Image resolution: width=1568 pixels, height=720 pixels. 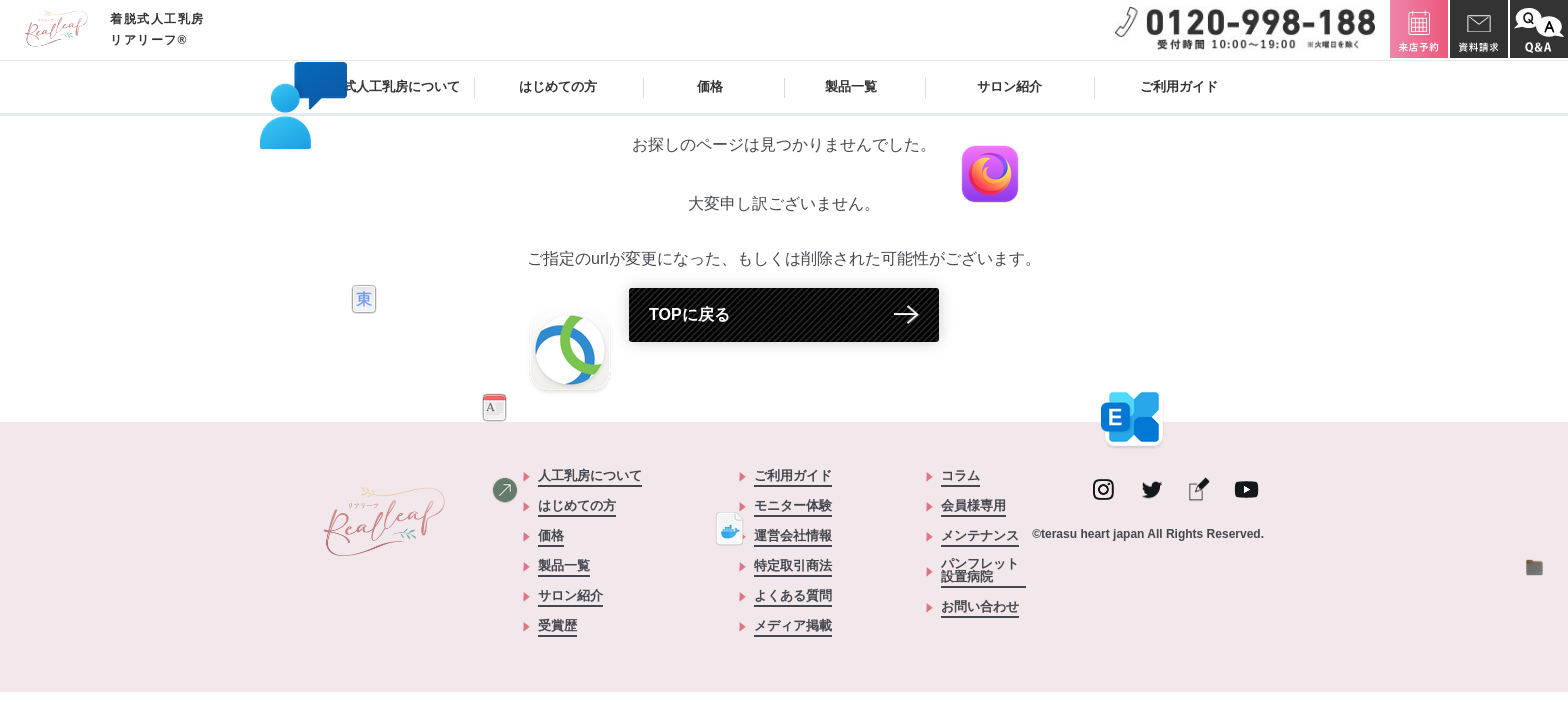 What do you see at coordinates (990, 173) in the screenshot?
I see `open firefox browser` at bounding box center [990, 173].